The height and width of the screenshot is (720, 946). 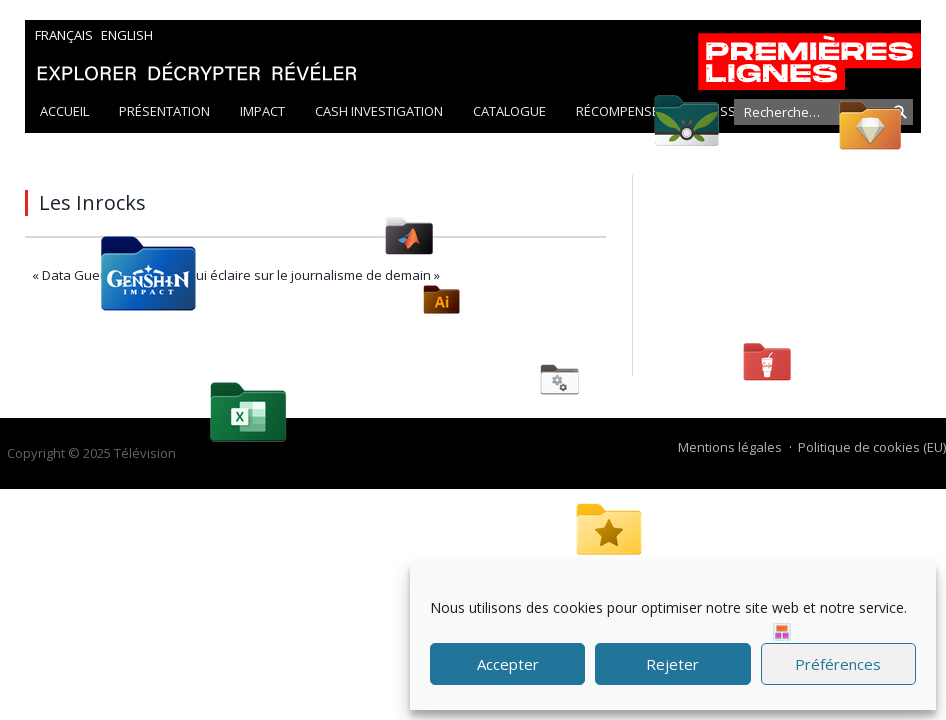 I want to click on folder containing batch files or scripts, so click(x=559, y=380).